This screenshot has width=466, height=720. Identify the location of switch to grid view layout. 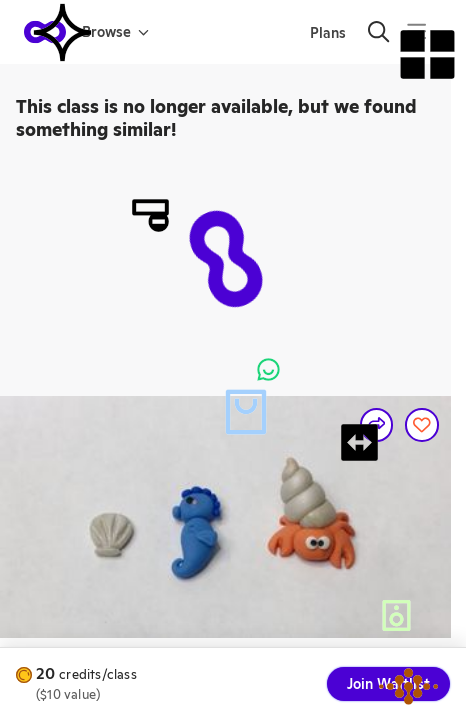
(427, 54).